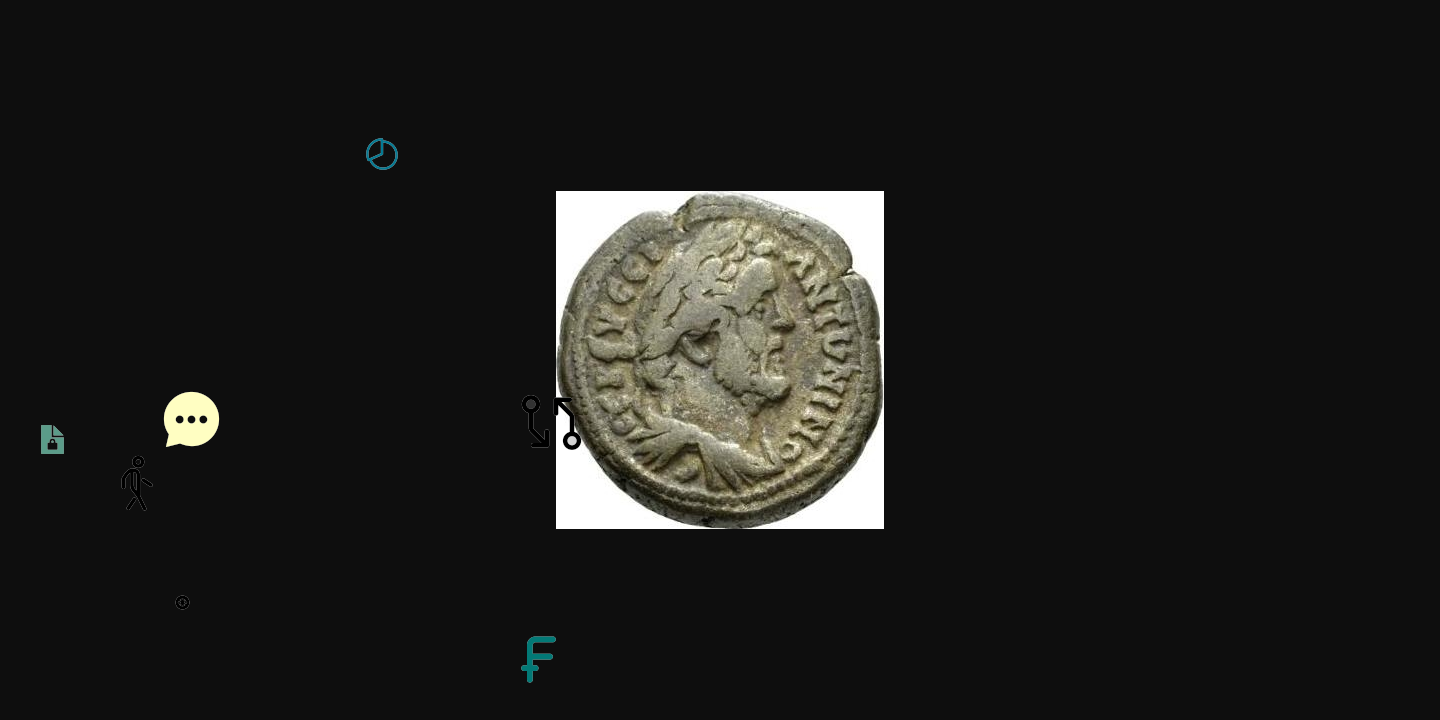 This screenshot has height=720, width=1440. What do you see at coordinates (191, 419) in the screenshot?
I see `open chat or messaging` at bounding box center [191, 419].